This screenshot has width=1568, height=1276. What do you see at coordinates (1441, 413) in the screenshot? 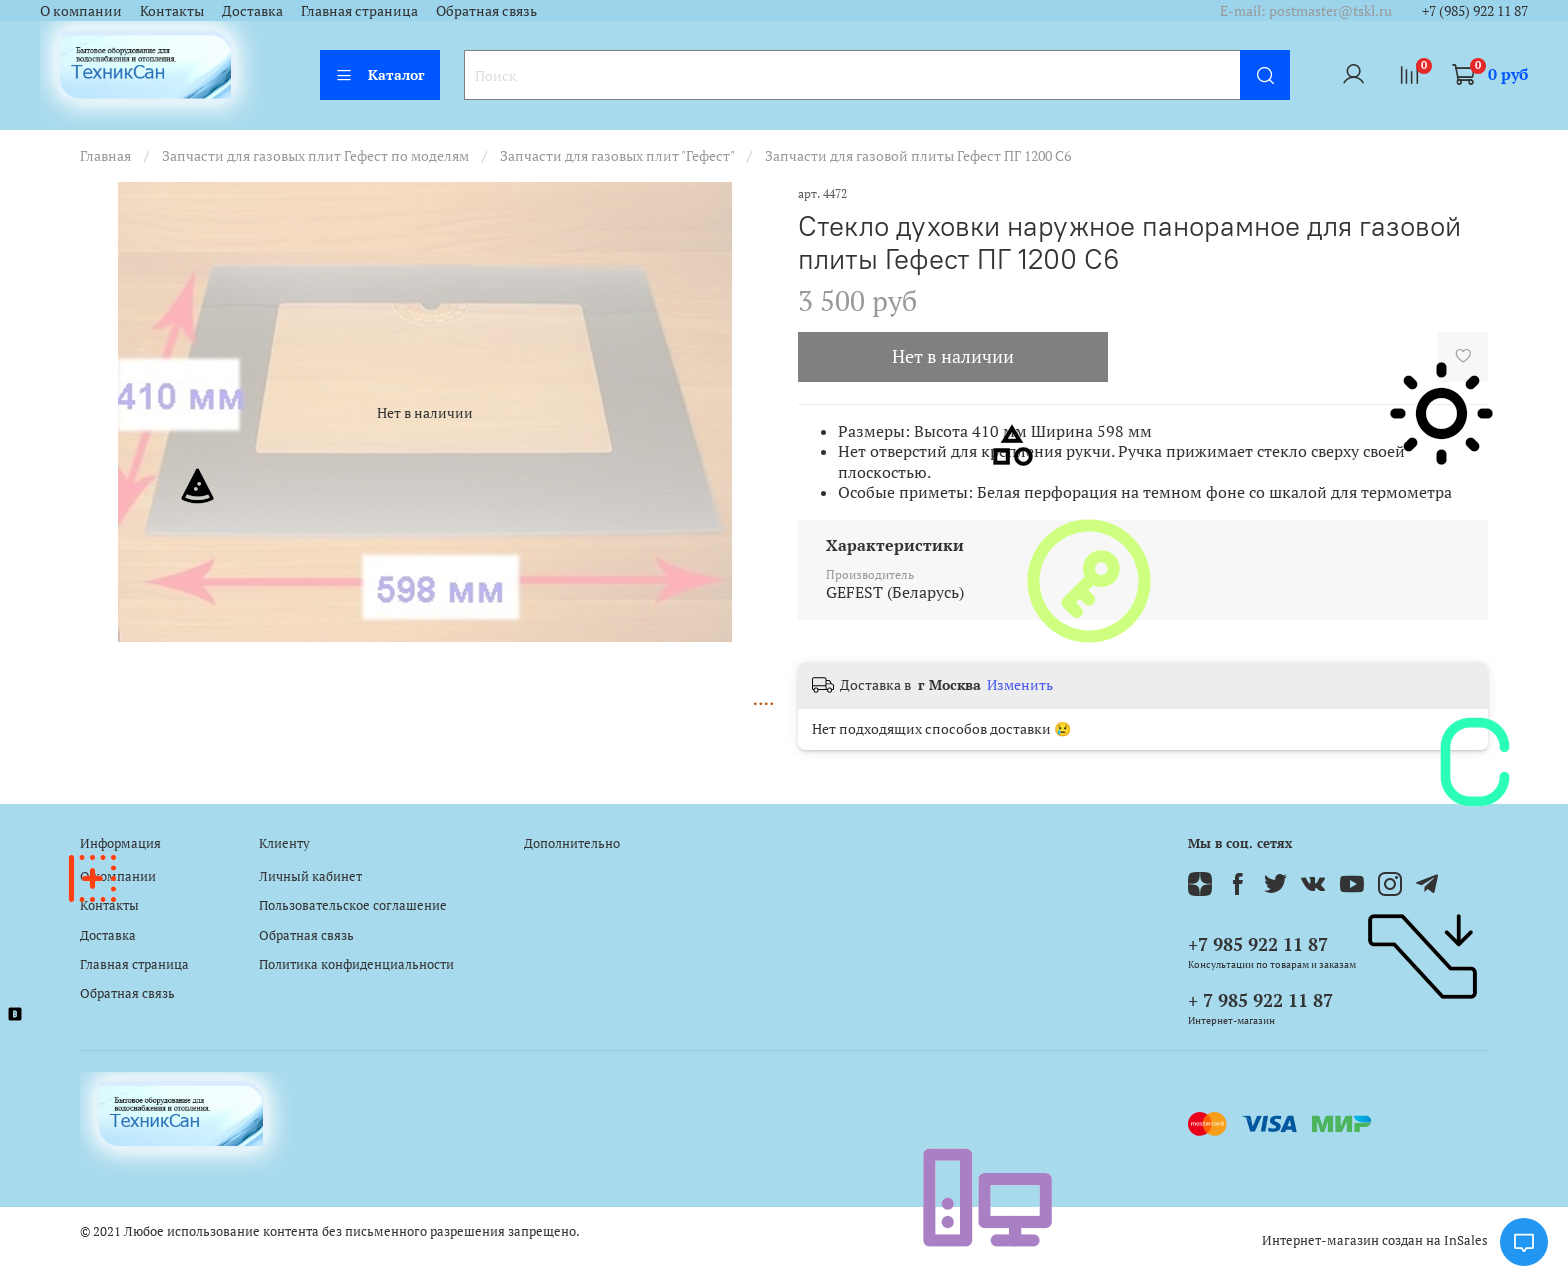
I see `switch to light mode` at bounding box center [1441, 413].